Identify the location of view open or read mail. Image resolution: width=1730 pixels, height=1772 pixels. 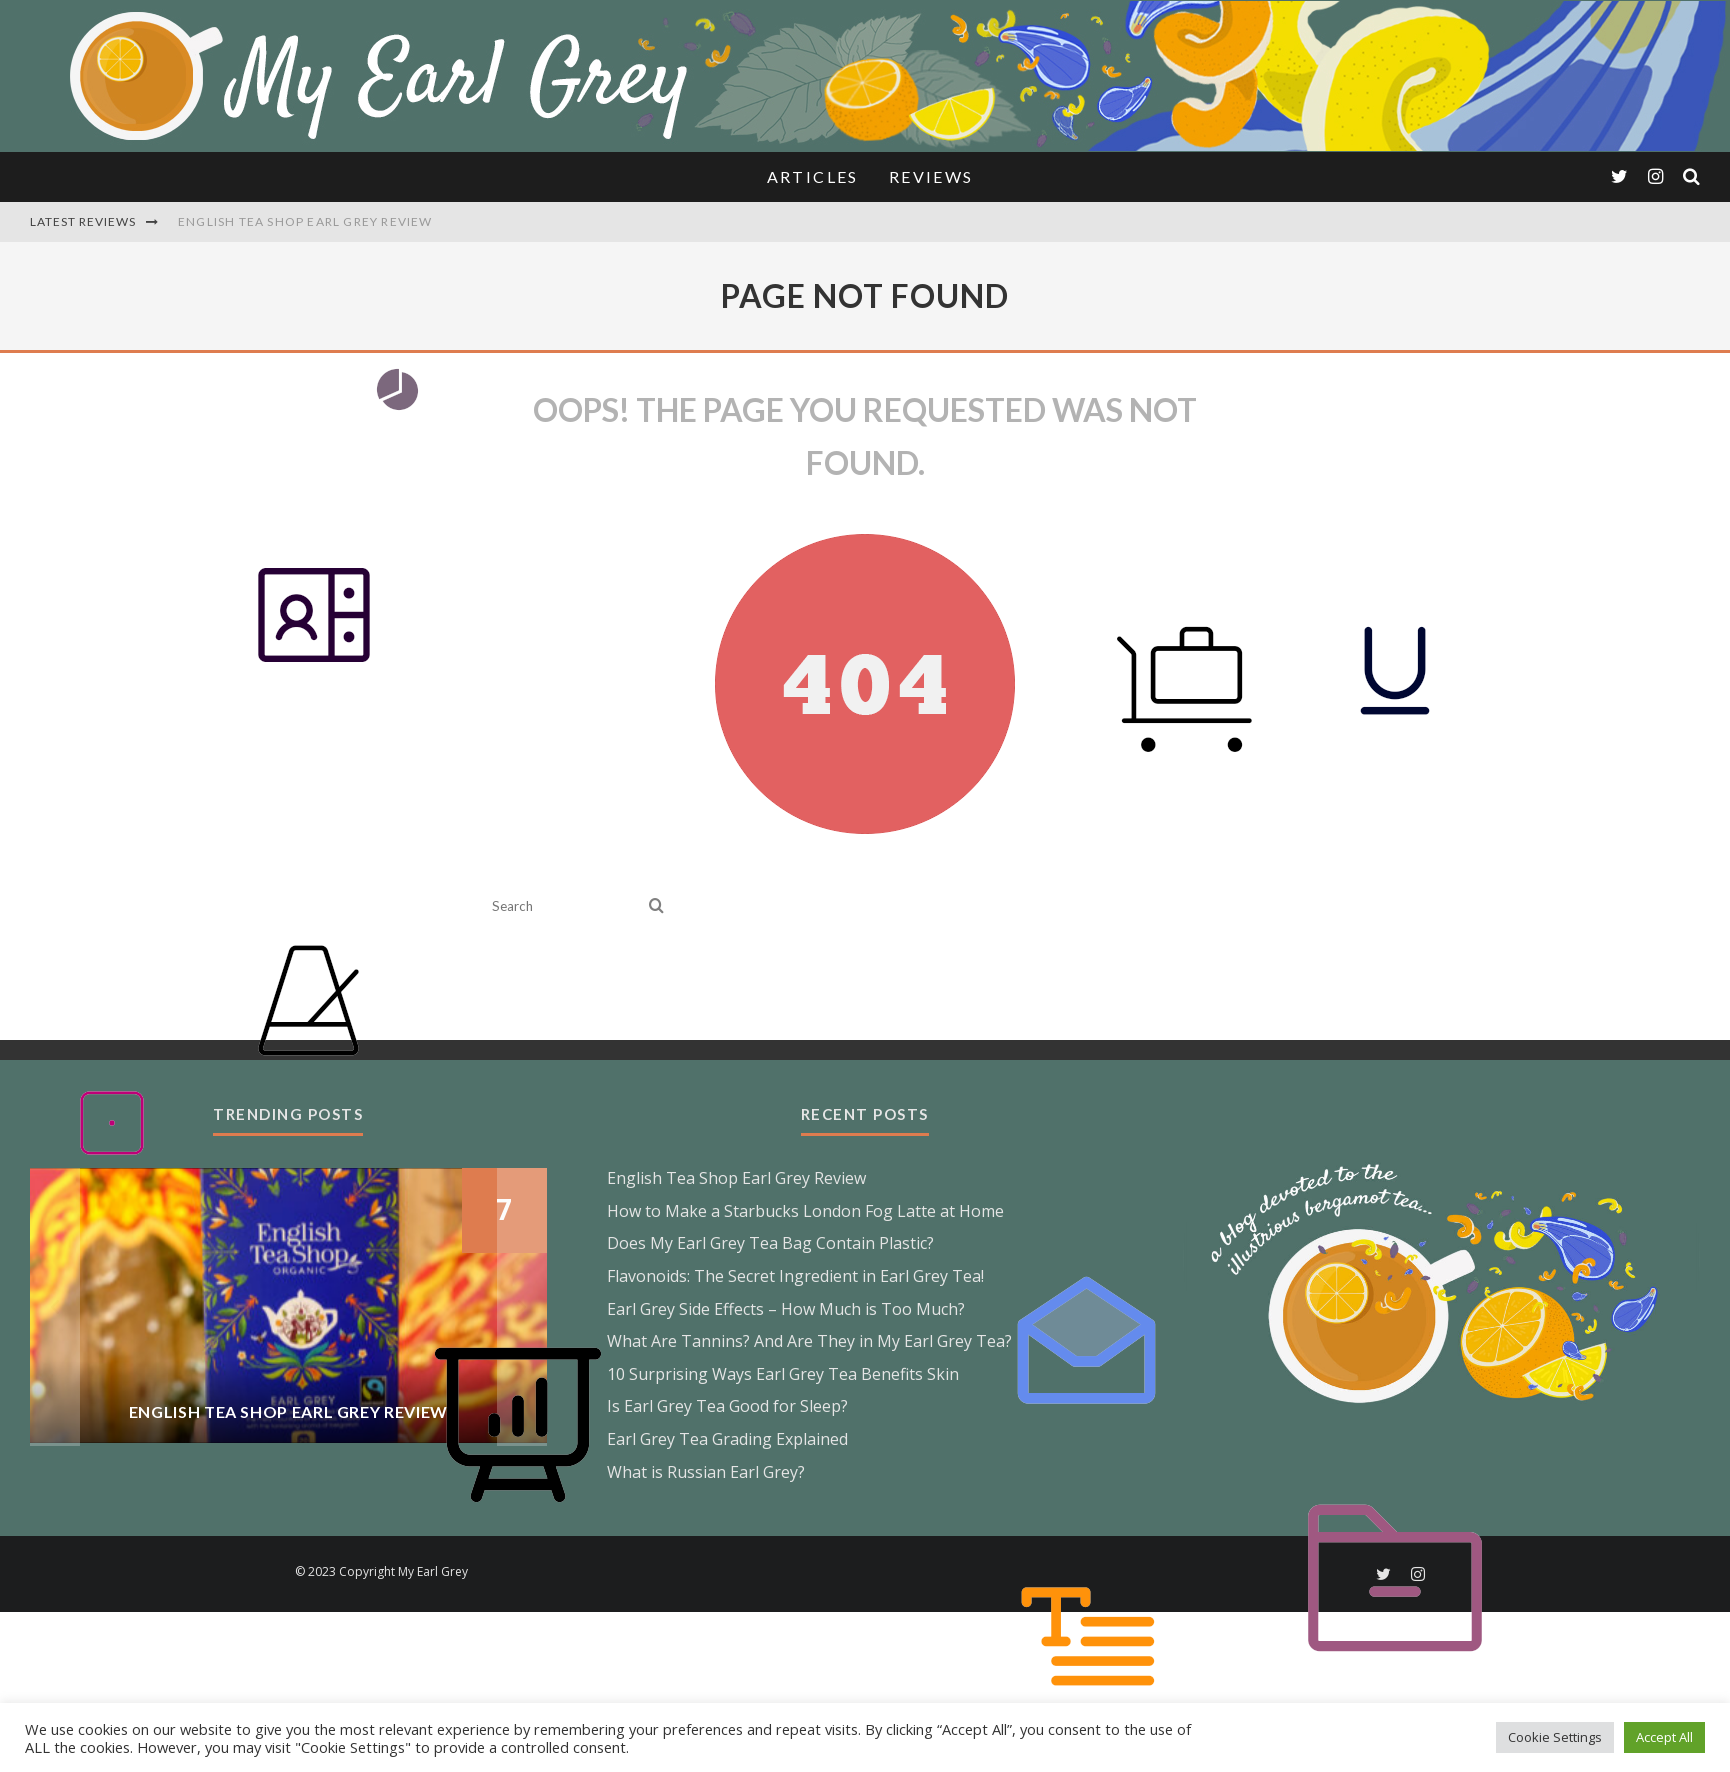
(1086, 1345).